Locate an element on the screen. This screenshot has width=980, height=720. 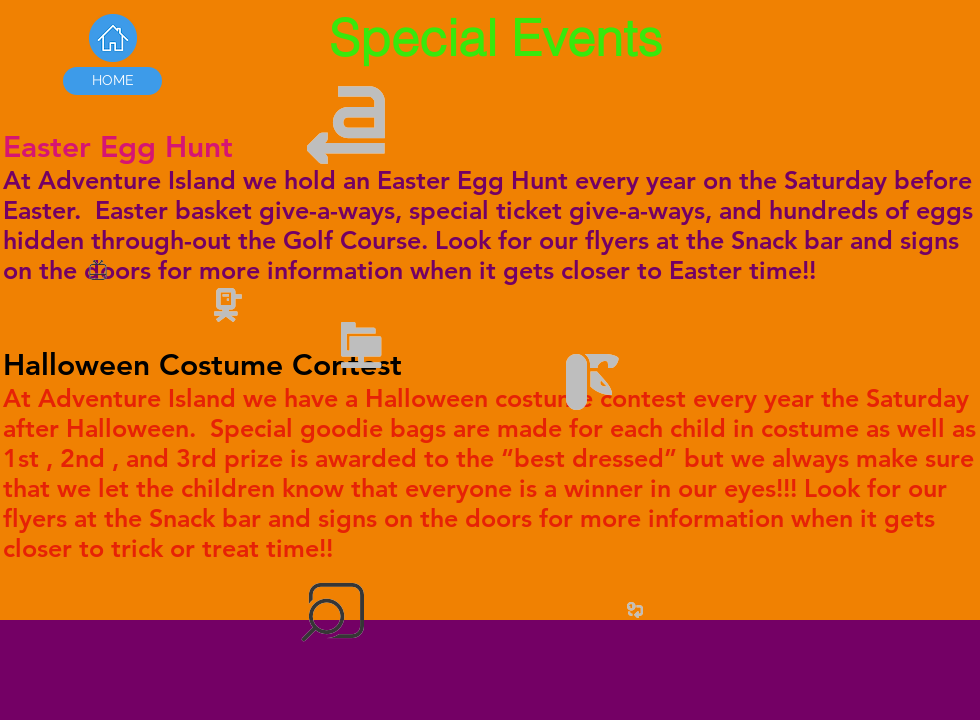
access a remote or network folder is located at coordinates (364, 345).